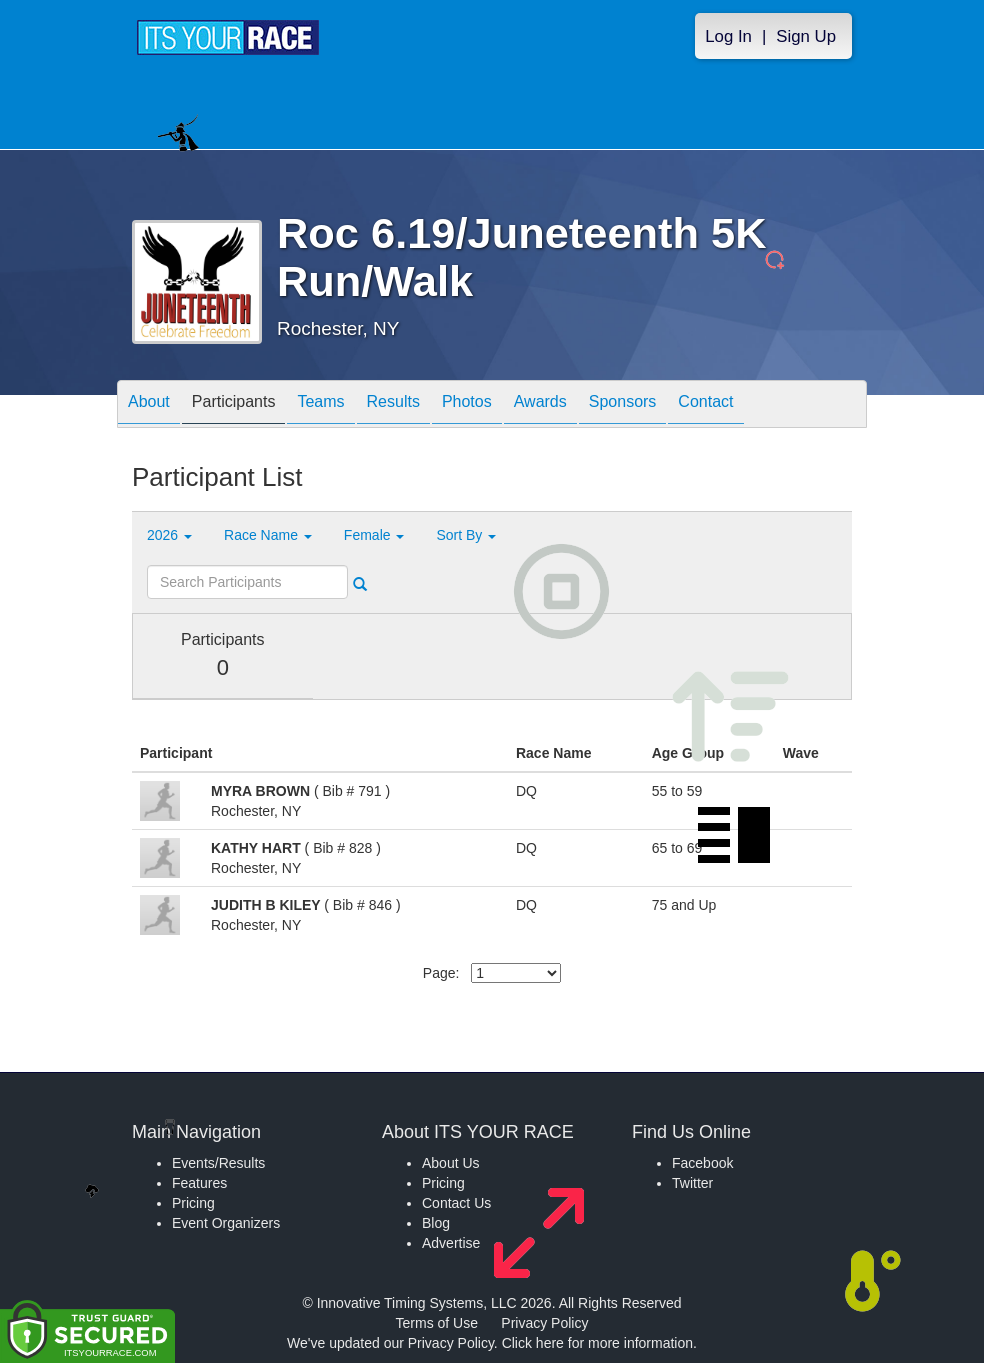  Describe the element at coordinates (178, 132) in the screenshot. I see `pied piper logo` at that location.